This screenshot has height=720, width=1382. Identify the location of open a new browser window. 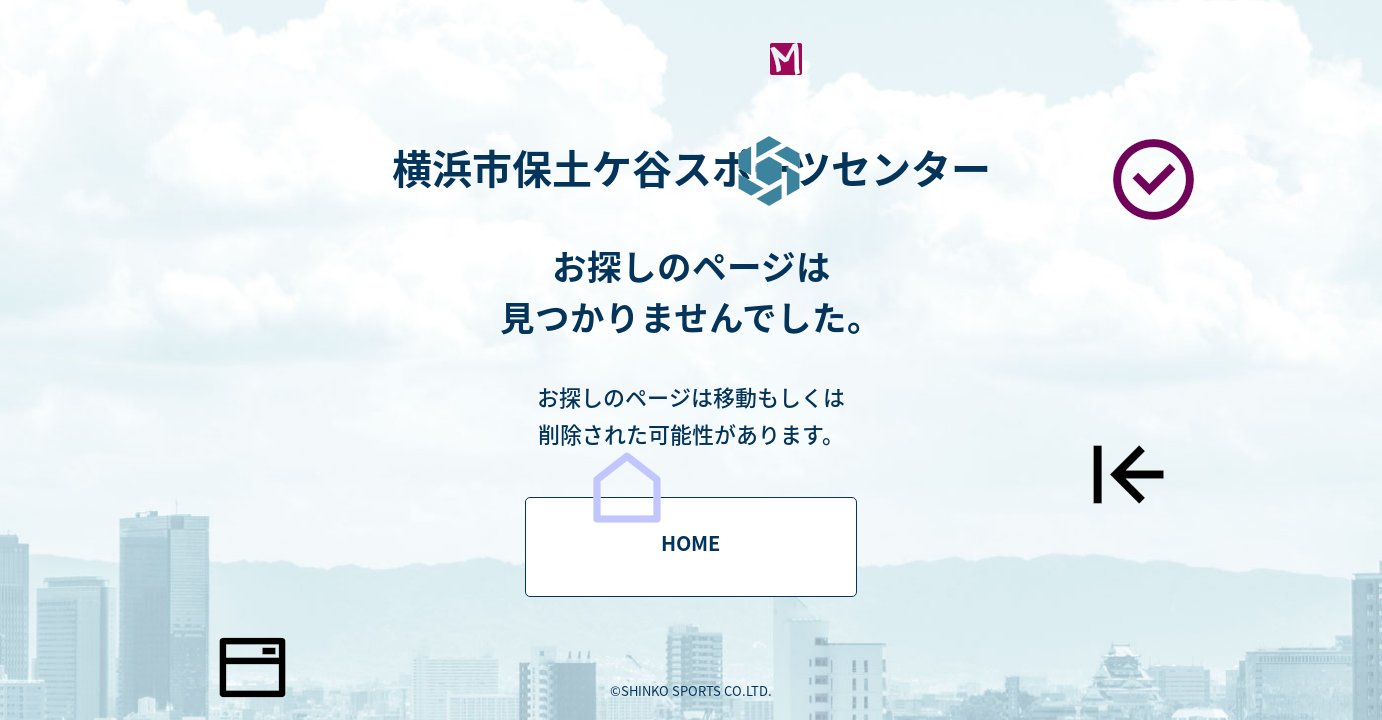
(252, 667).